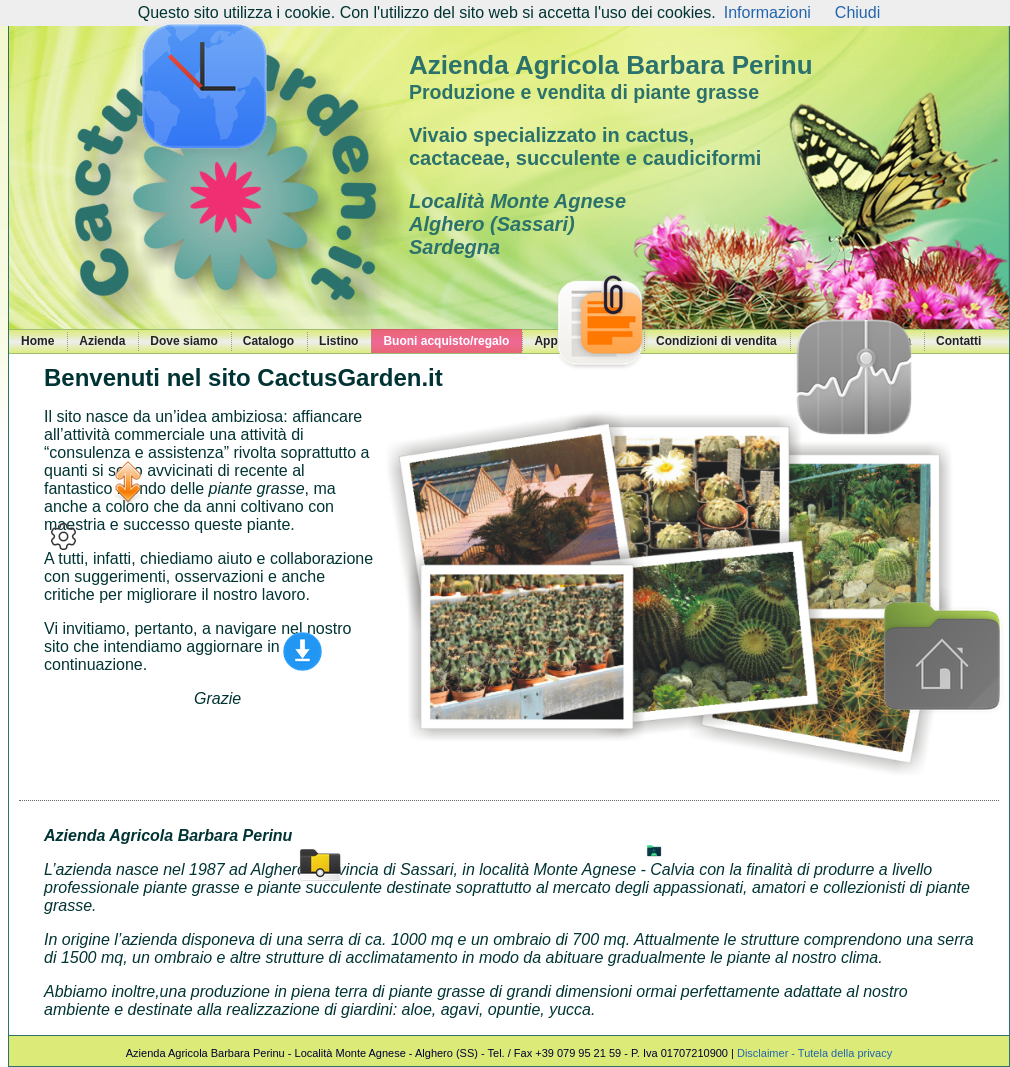  Describe the element at coordinates (204, 88) in the screenshot. I see `configure network time protocol settings` at that location.